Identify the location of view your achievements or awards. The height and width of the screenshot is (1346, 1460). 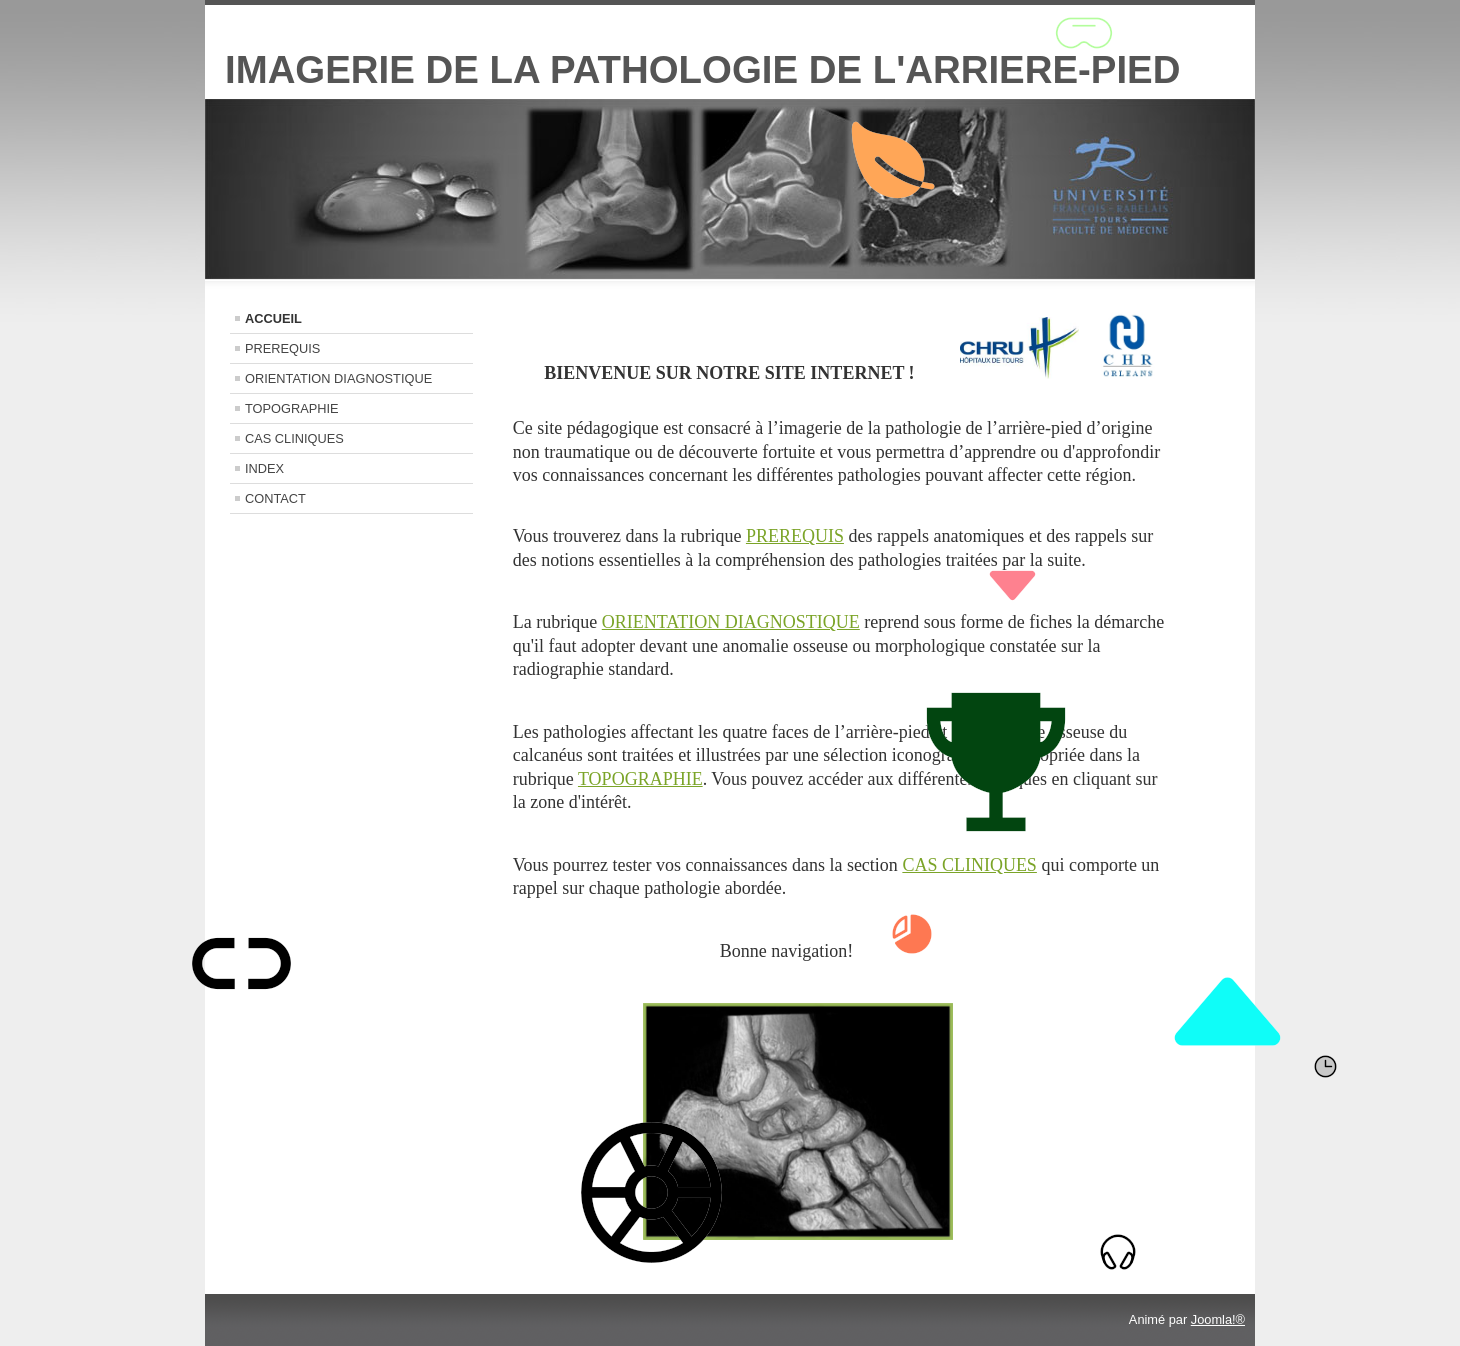
(996, 762).